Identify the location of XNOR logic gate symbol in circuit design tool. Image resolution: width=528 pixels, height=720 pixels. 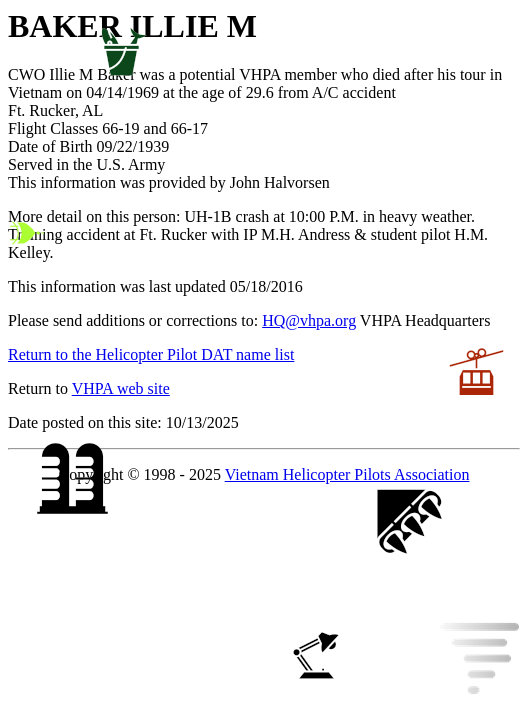
(27, 233).